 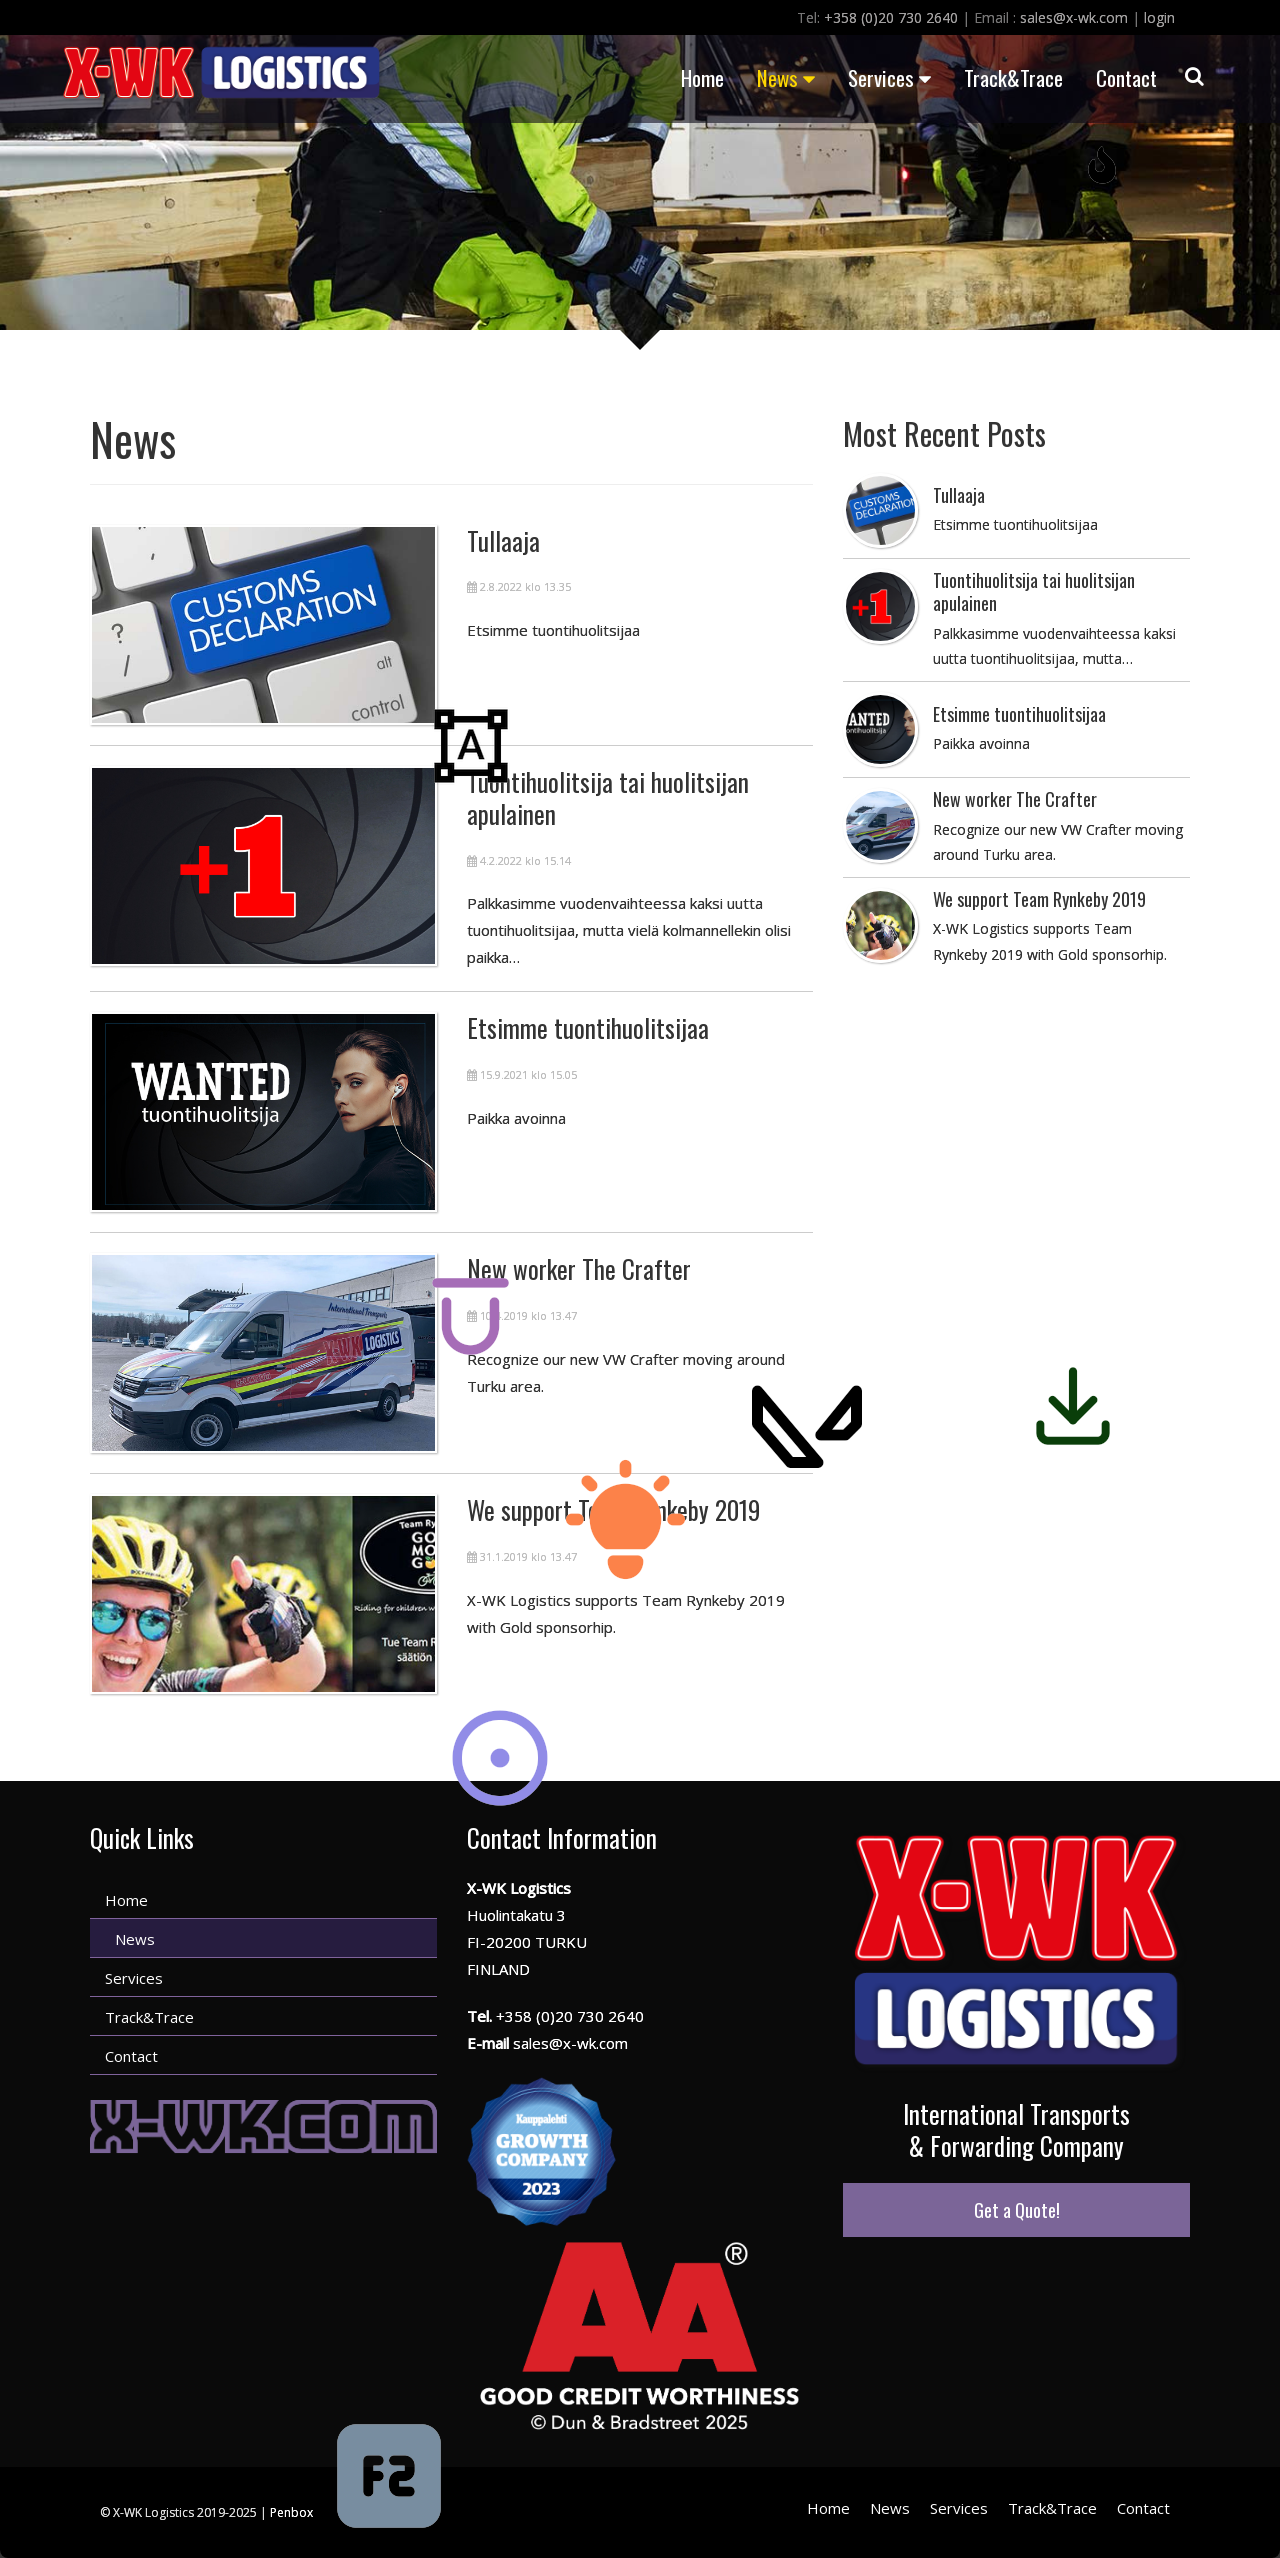 What do you see at coordinates (1102, 165) in the screenshot?
I see `indicates trending or hot content` at bounding box center [1102, 165].